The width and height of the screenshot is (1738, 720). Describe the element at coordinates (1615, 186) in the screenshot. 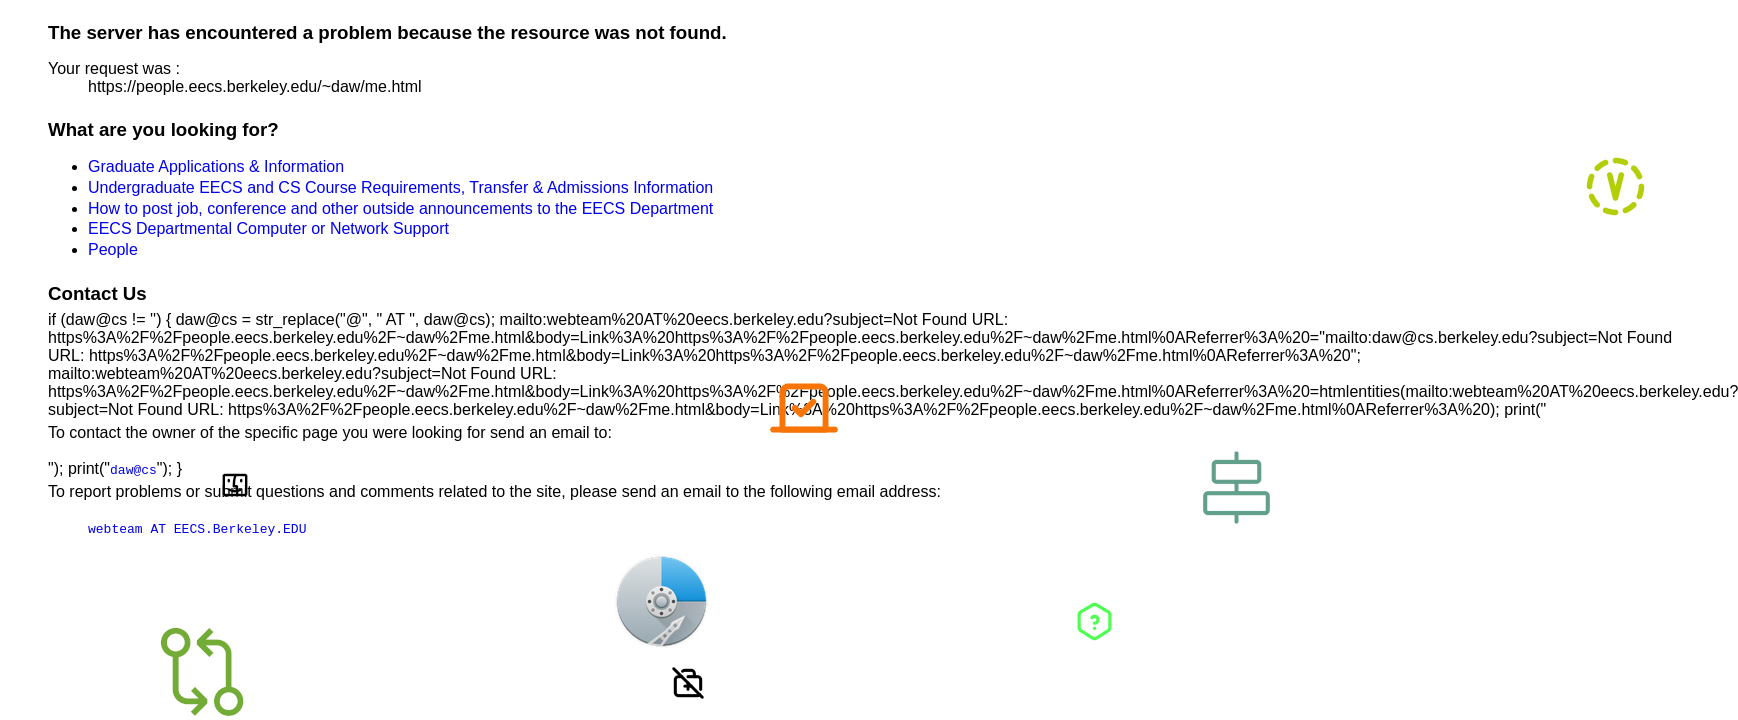

I see `indicates a pending or in-progress verification status` at that location.